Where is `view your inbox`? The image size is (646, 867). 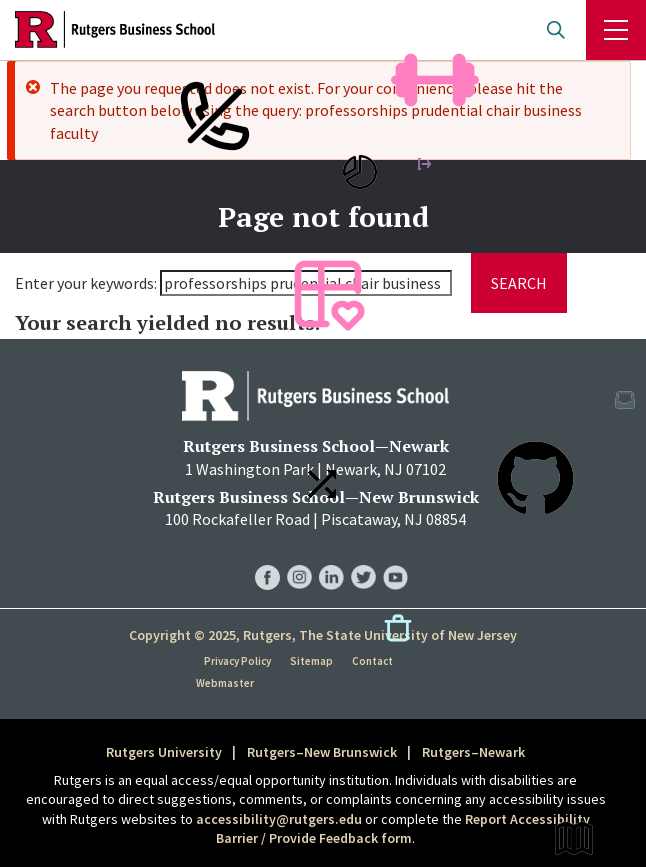
view your inbox is located at coordinates (625, 400).